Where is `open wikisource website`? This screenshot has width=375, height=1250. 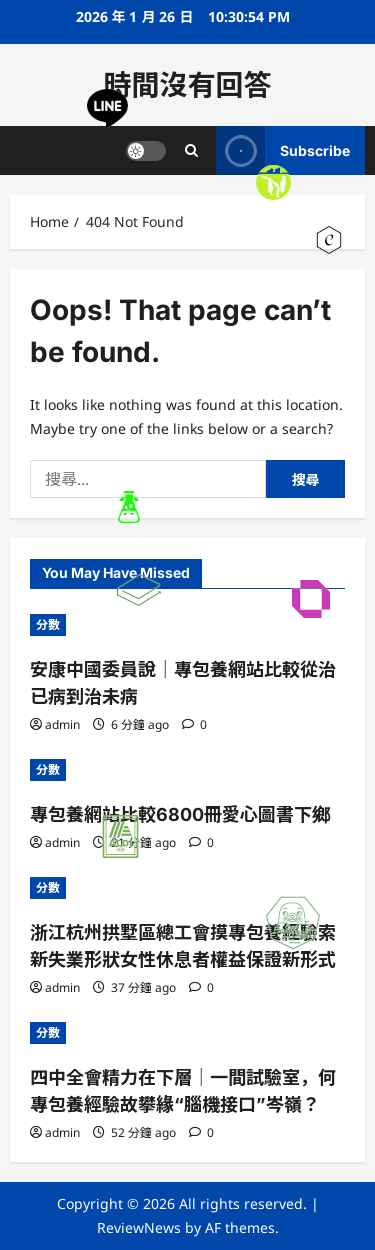
open wikisource website is located at coordinates (273, 182).